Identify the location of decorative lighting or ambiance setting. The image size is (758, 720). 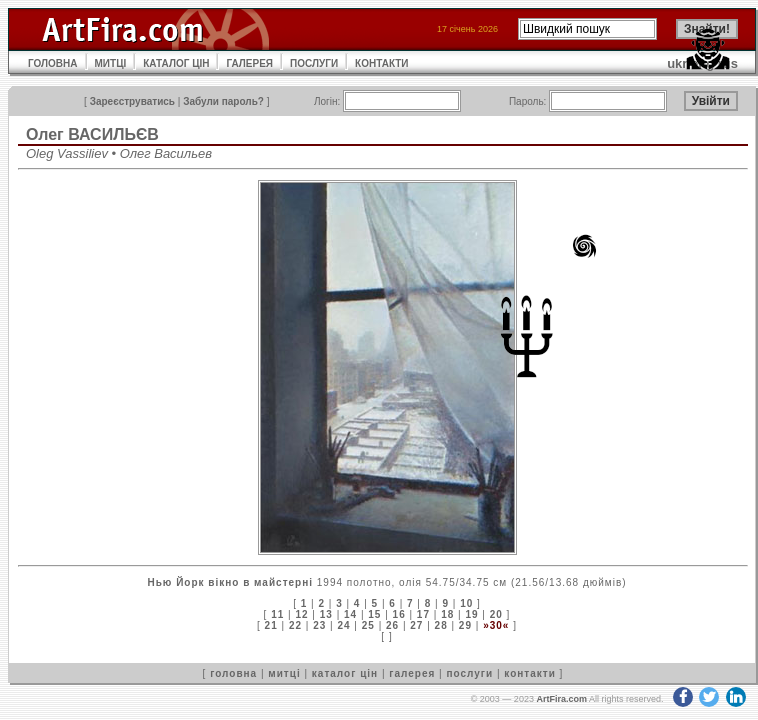
(526, 336).